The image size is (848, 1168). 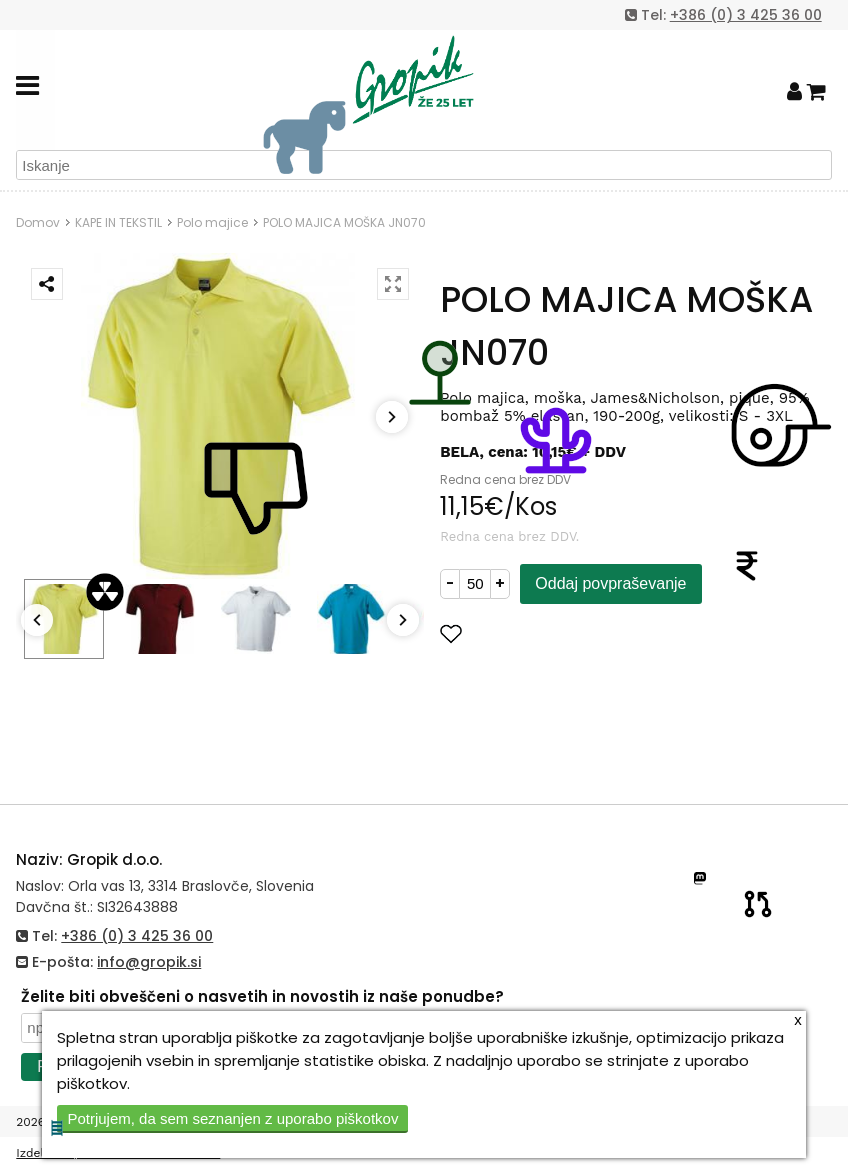 What do you see at coordinates (57, 1128) in the screenshot?
I see `access step-by-step instructions or tutorials` at bounding box center [57, 1128].